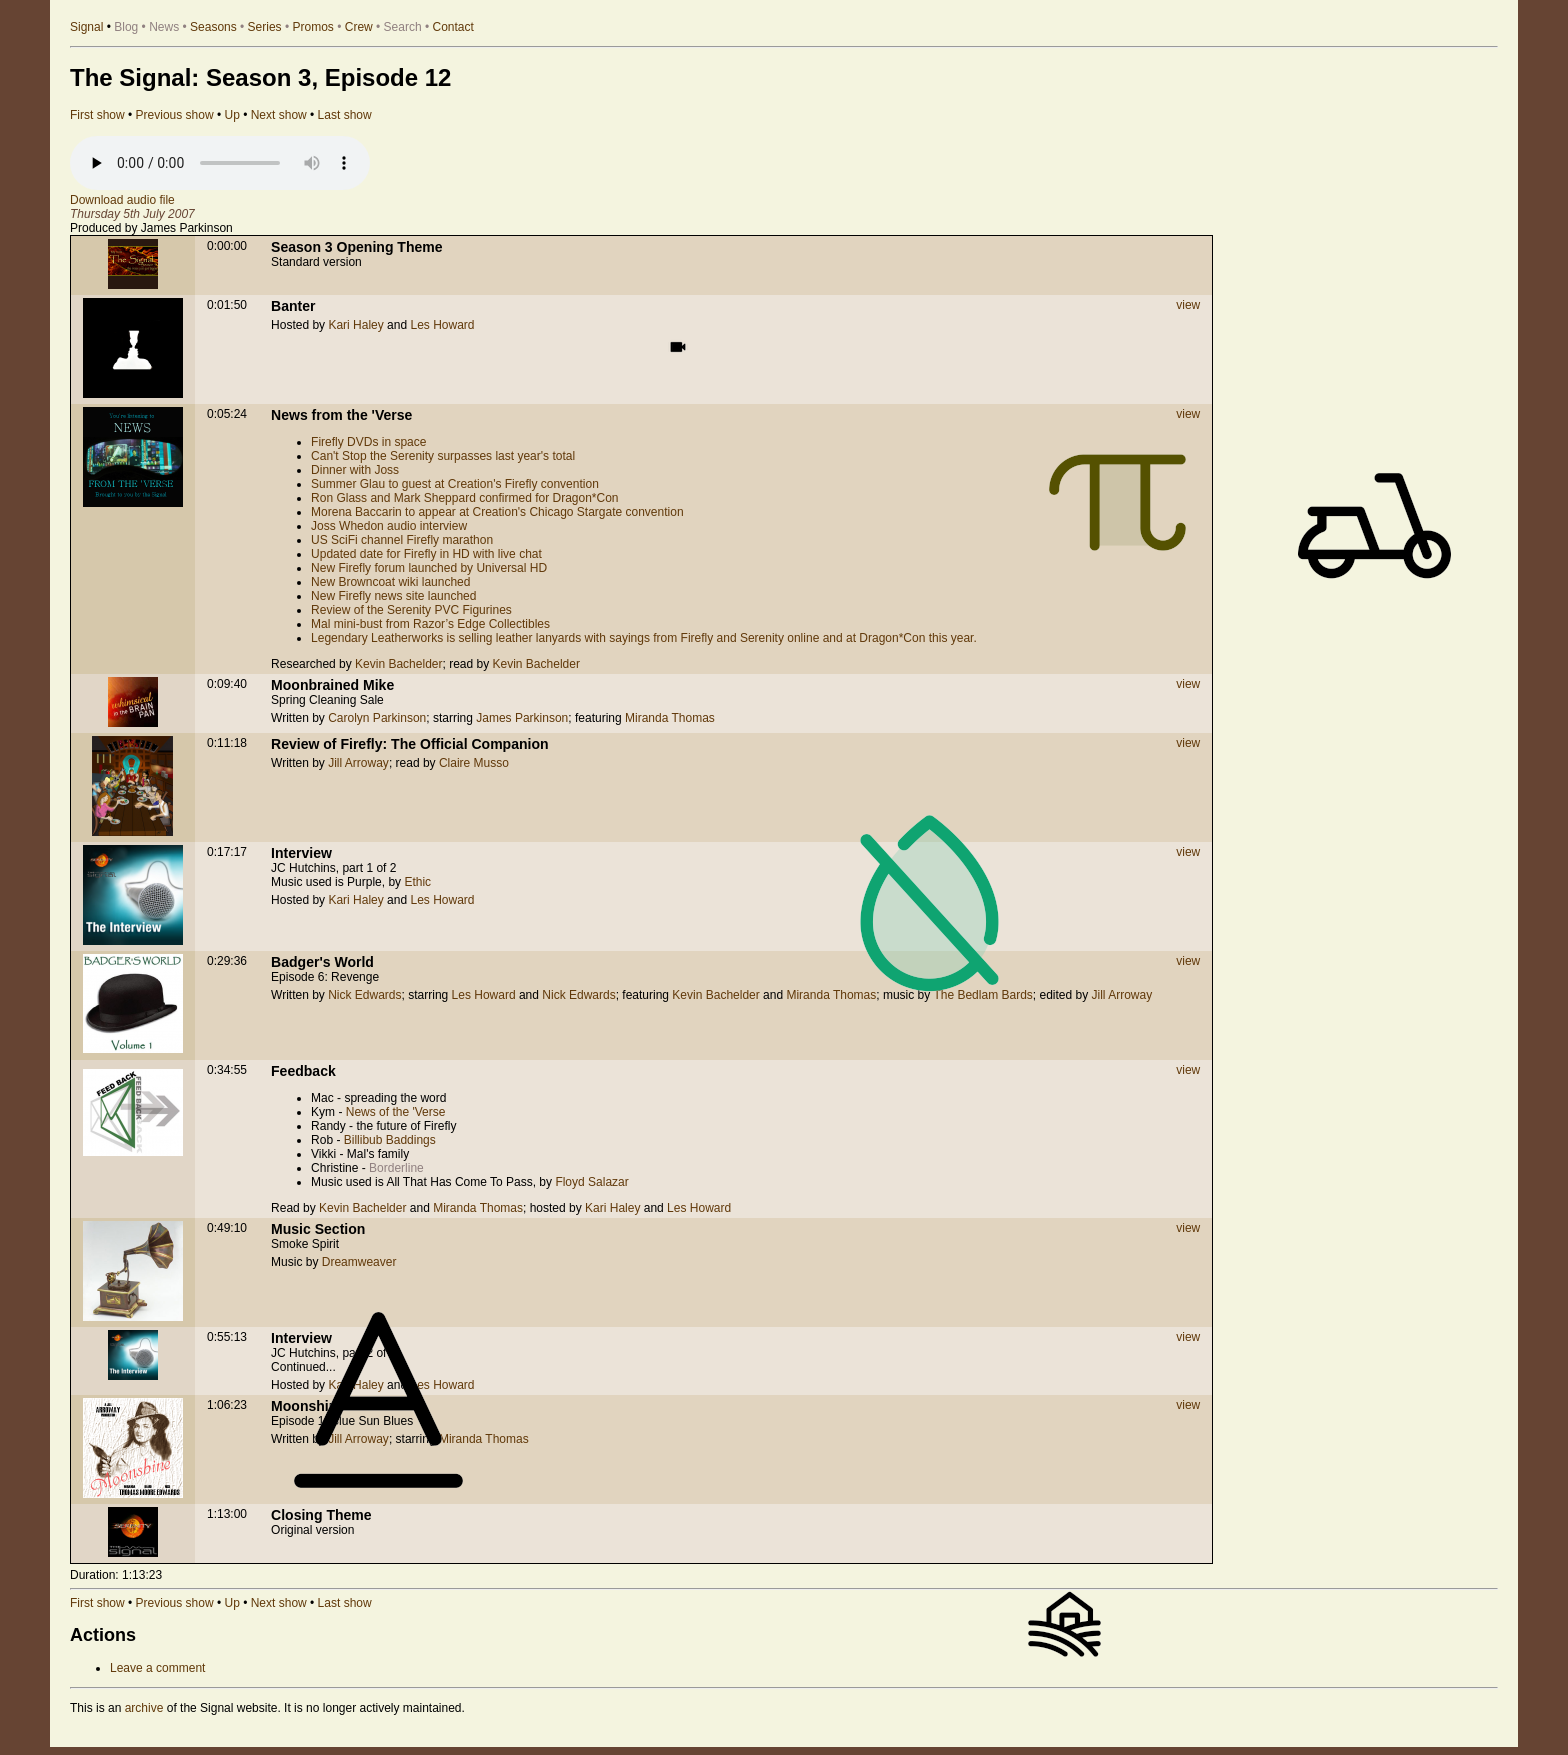  What do you see at coordinates (1374, 530) in the screenshot?
I see `select moped or scooter delivery option` at bounding box center [1374, 530].